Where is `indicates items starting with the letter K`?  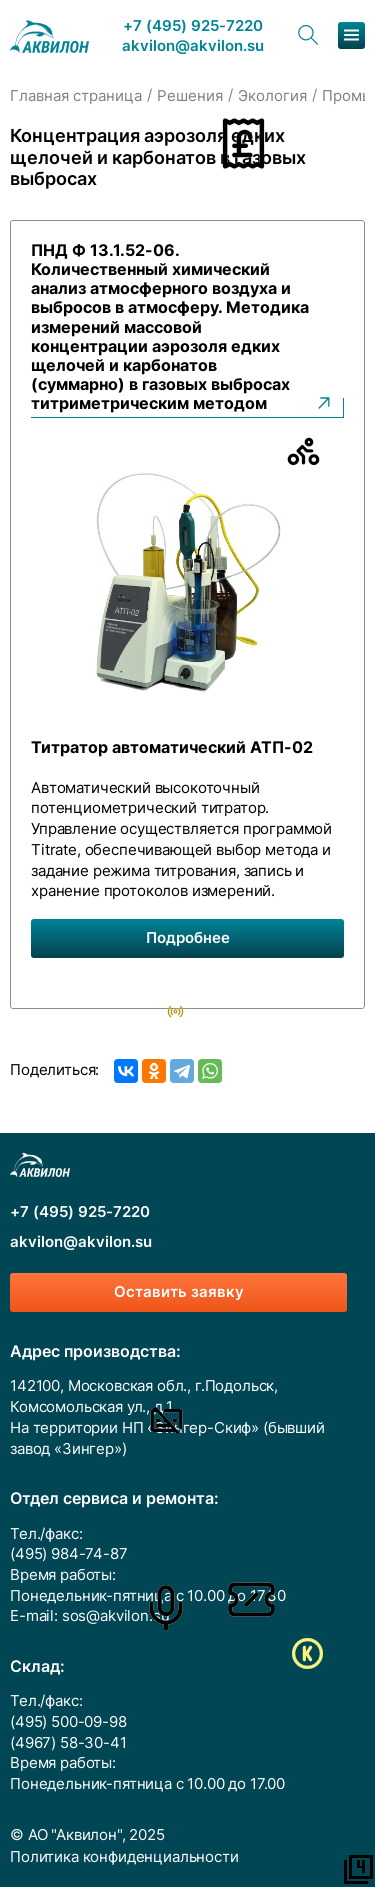
indicates items starting with the letter K is located at coordinates (307, 1653).